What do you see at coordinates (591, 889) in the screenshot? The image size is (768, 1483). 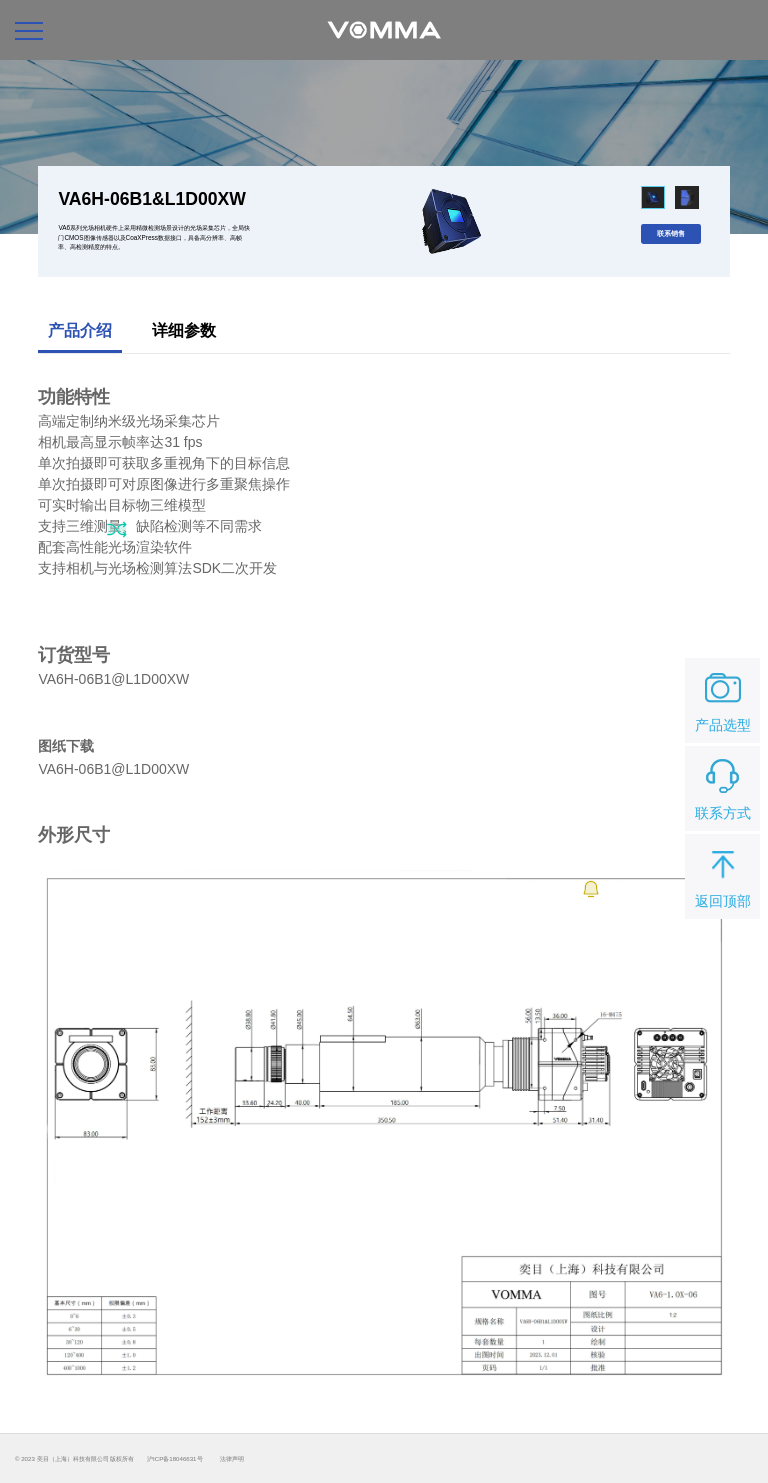 I see `view notifications` at bounding box center [591, 889].